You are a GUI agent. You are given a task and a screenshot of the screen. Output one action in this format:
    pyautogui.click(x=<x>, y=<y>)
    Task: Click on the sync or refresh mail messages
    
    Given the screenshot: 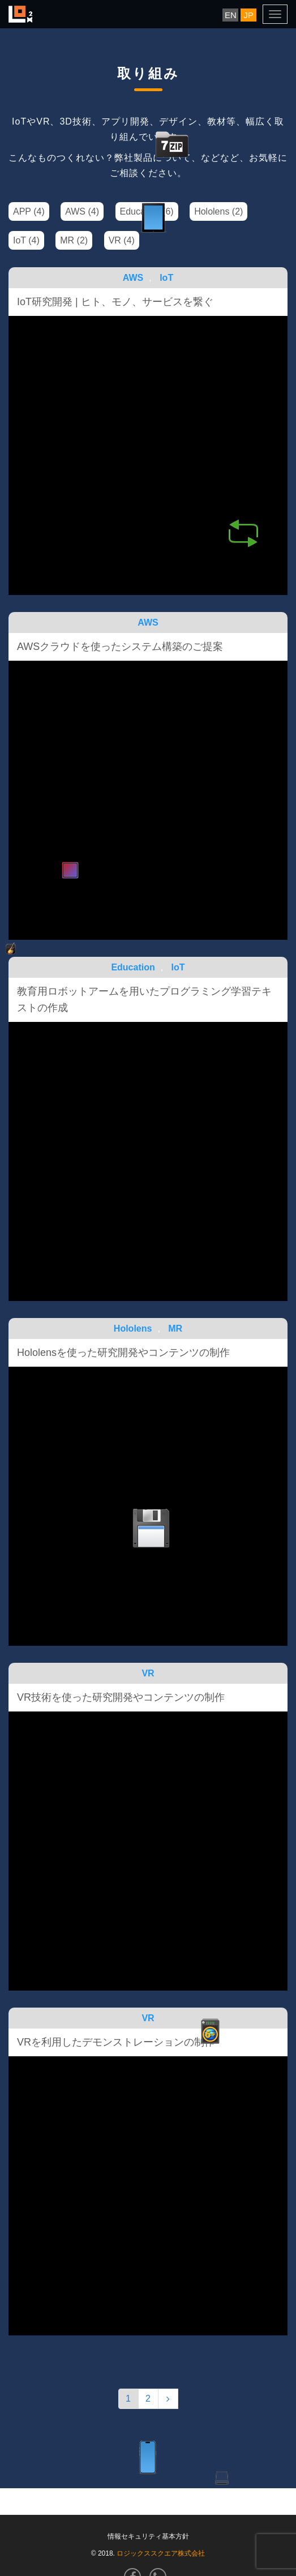 What is the action you would take?
    pyautogui.click(x=243, y=533)
    